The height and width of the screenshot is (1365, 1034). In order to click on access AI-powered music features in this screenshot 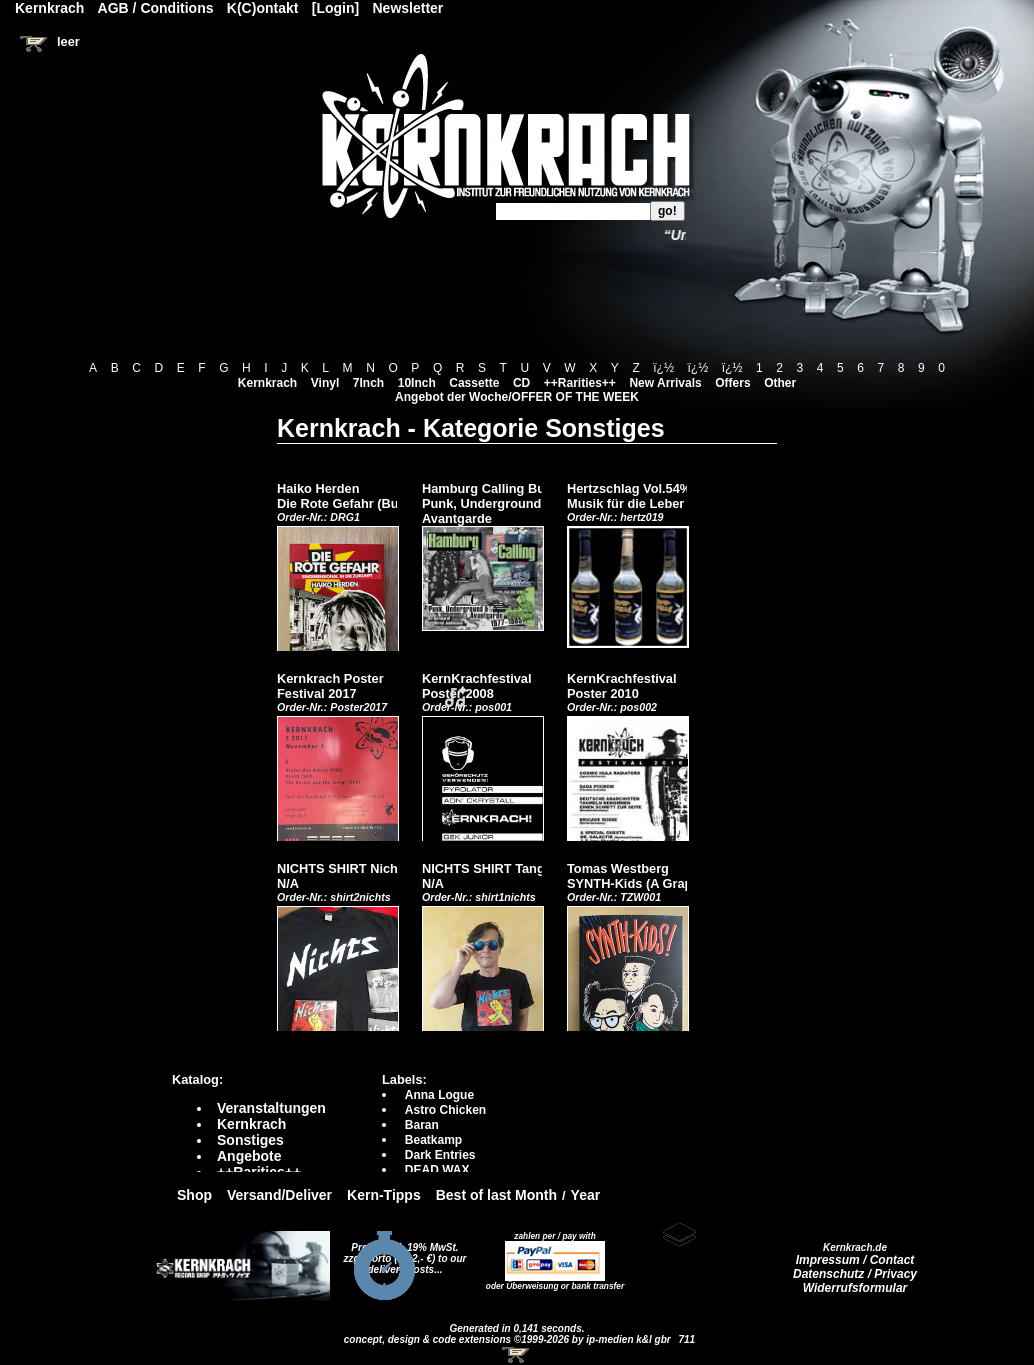, I will do `click(456, 697)`.